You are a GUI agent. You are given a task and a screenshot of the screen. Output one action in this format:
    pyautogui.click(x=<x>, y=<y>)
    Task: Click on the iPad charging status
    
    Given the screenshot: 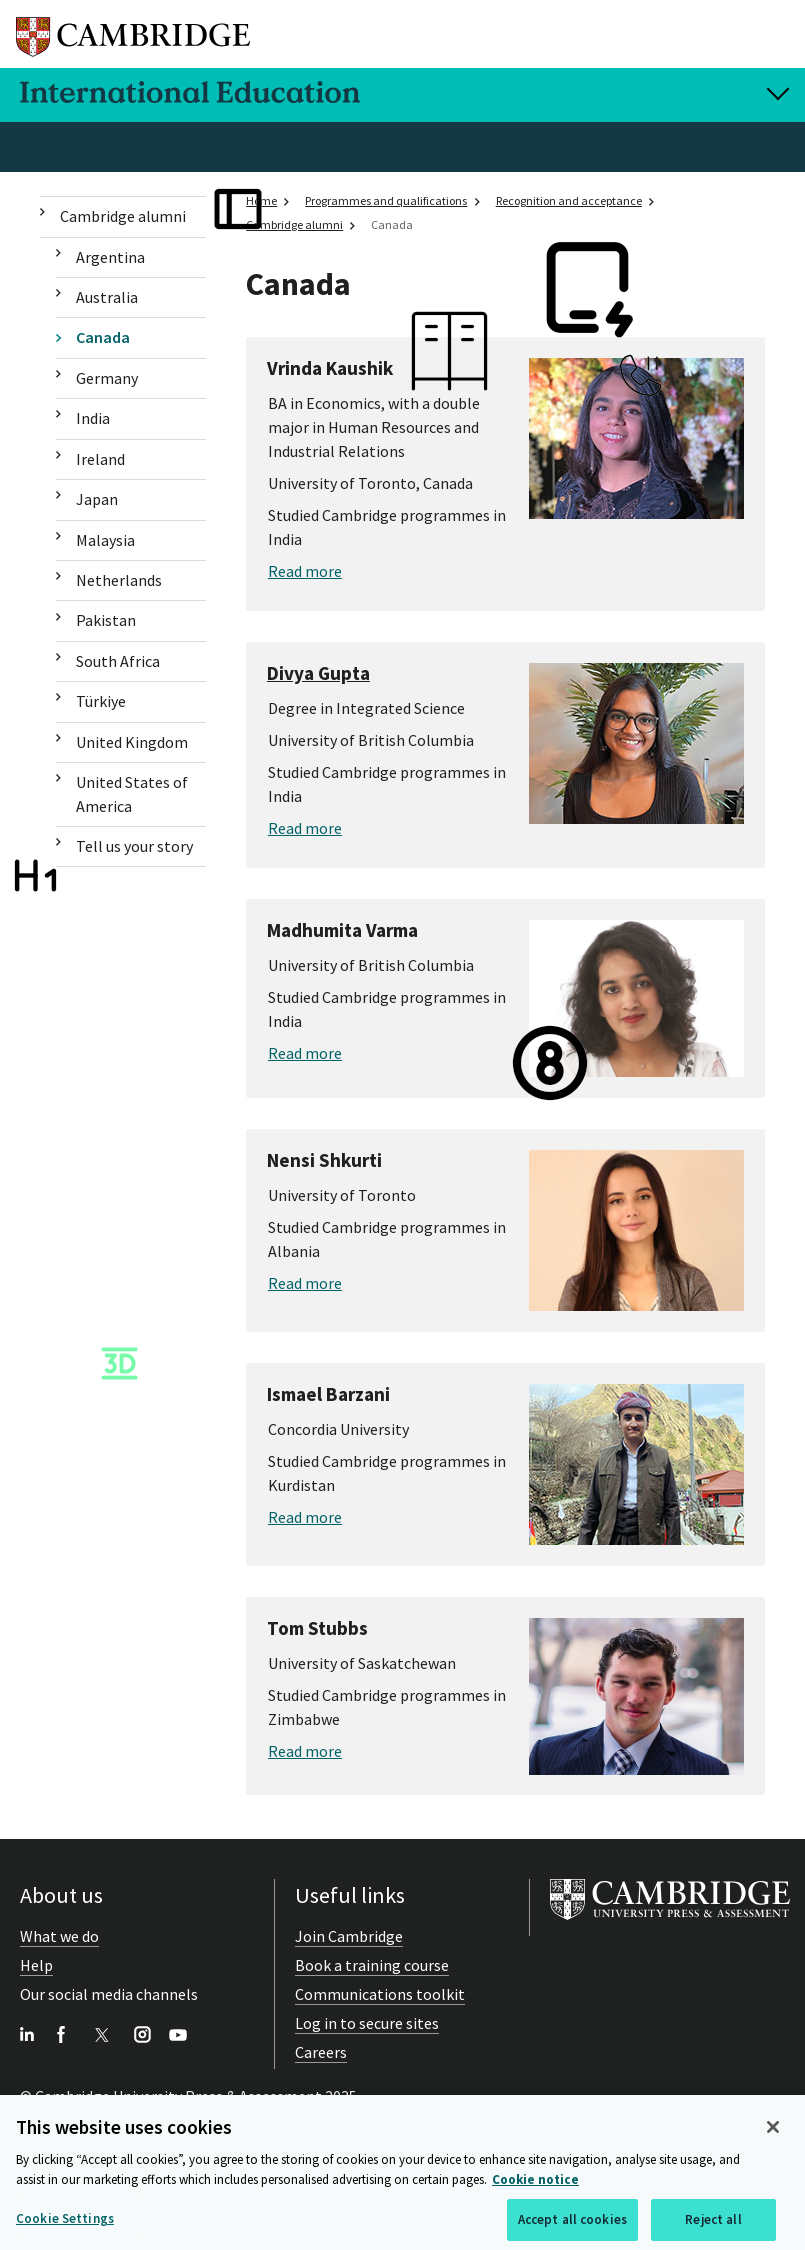 What is the action you would take?
    pyautogui.click(x=587, y=287)
    